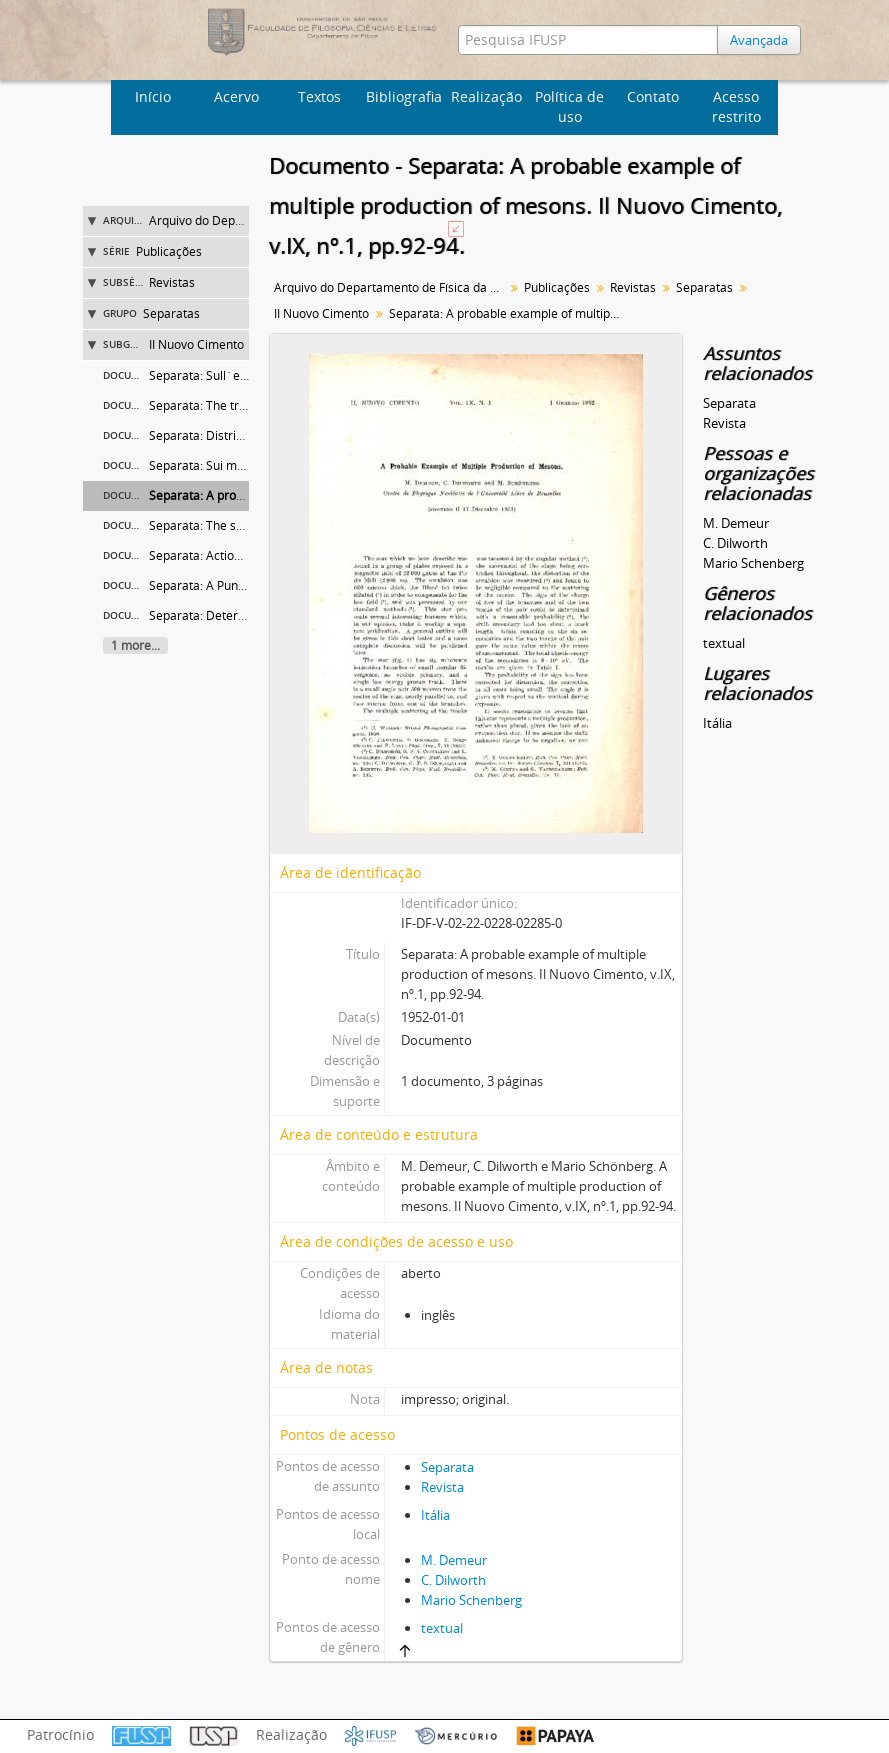 The image size is (889, 1753). I want to click on navigate to the bottom-left corner, so click(456, 229).